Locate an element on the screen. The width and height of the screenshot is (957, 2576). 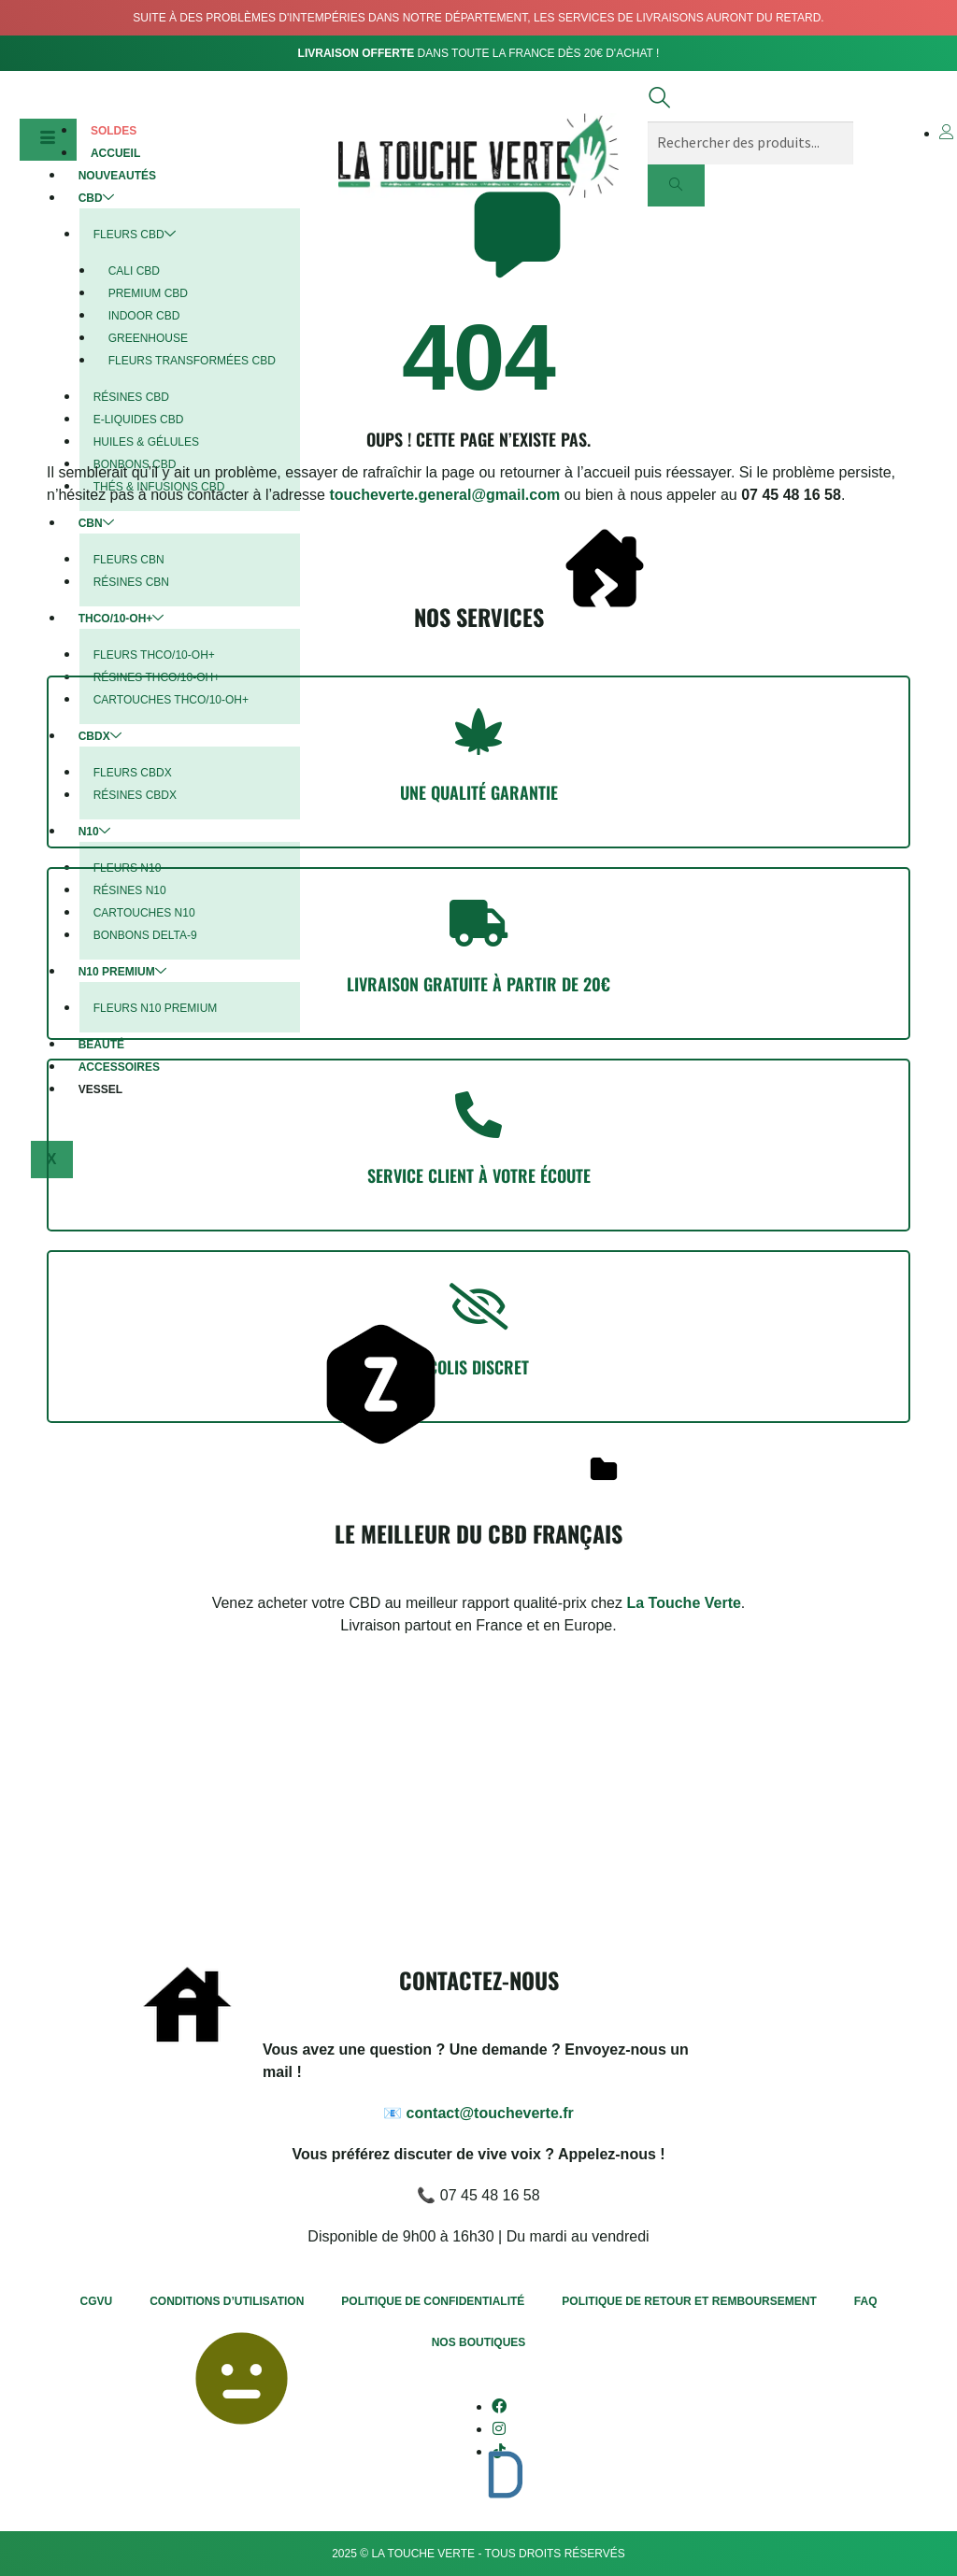
access z-branded app or service is located at coordinates (380, 1384).